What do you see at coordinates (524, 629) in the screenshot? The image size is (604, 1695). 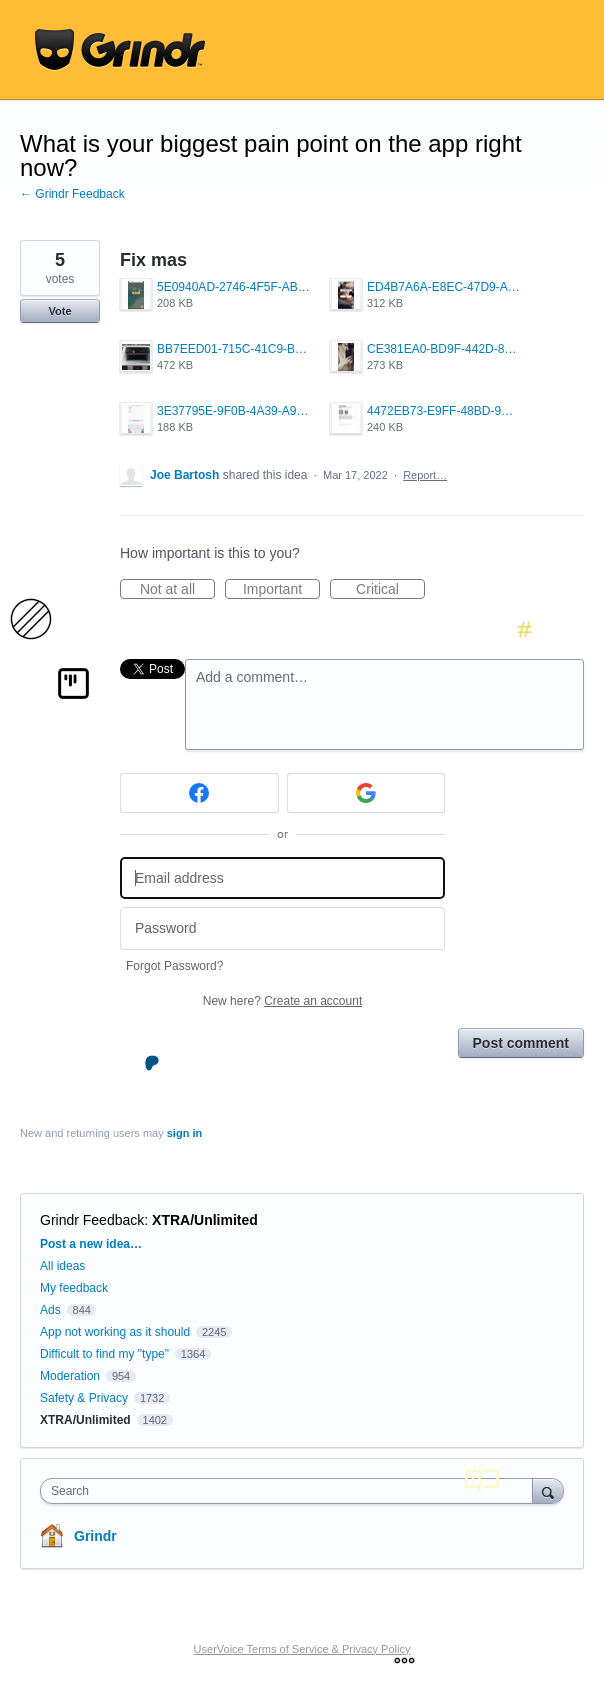 I see `add or search by hashtag` at bounding box center [524, 629].